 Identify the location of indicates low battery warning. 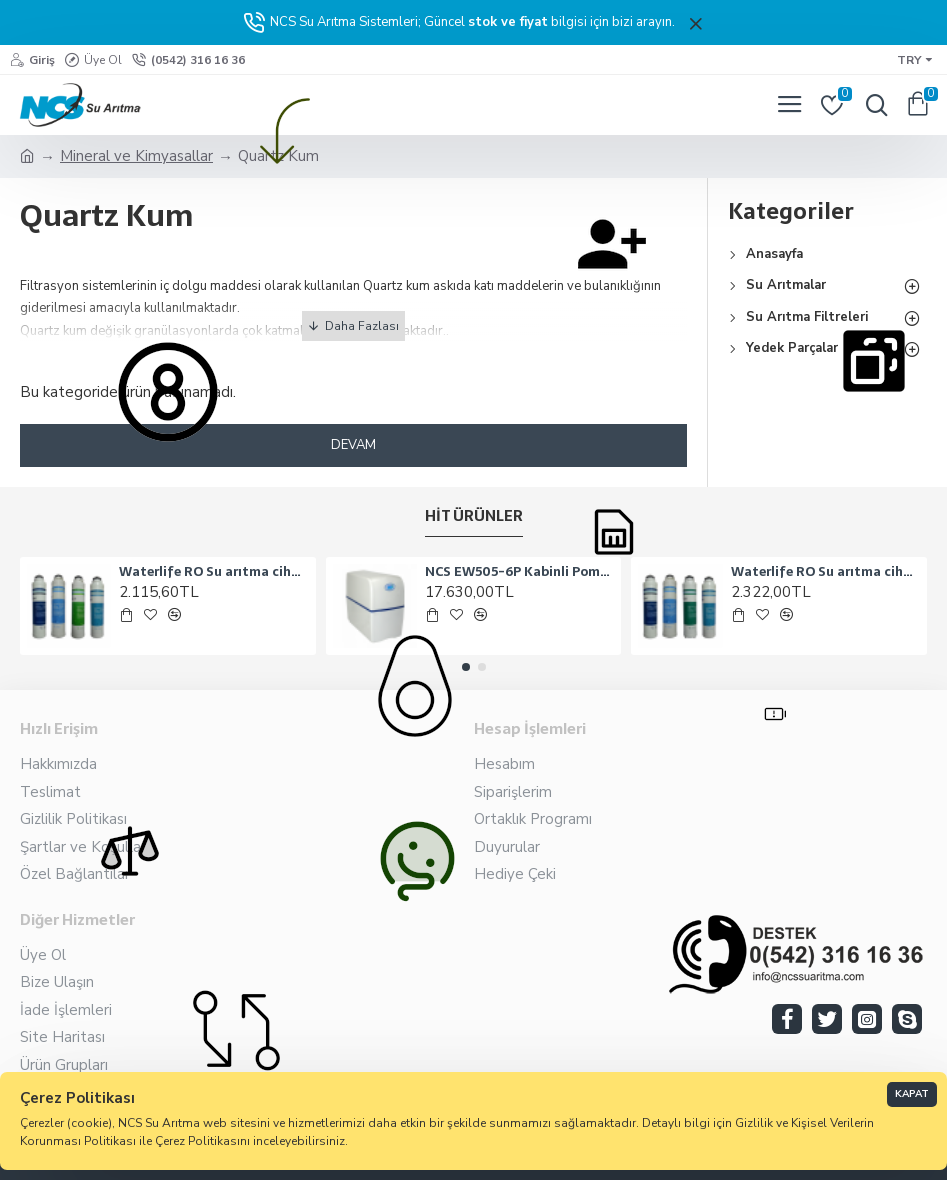
(775, 714).